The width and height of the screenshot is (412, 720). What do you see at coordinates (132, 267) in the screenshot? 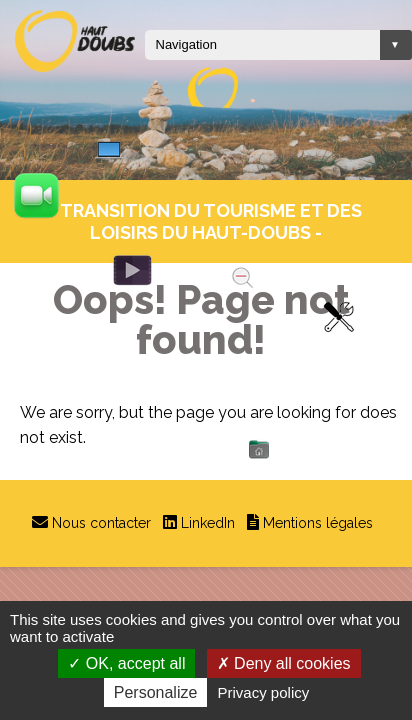
I see `a video file type indicator` at bounding box center [132, 267].